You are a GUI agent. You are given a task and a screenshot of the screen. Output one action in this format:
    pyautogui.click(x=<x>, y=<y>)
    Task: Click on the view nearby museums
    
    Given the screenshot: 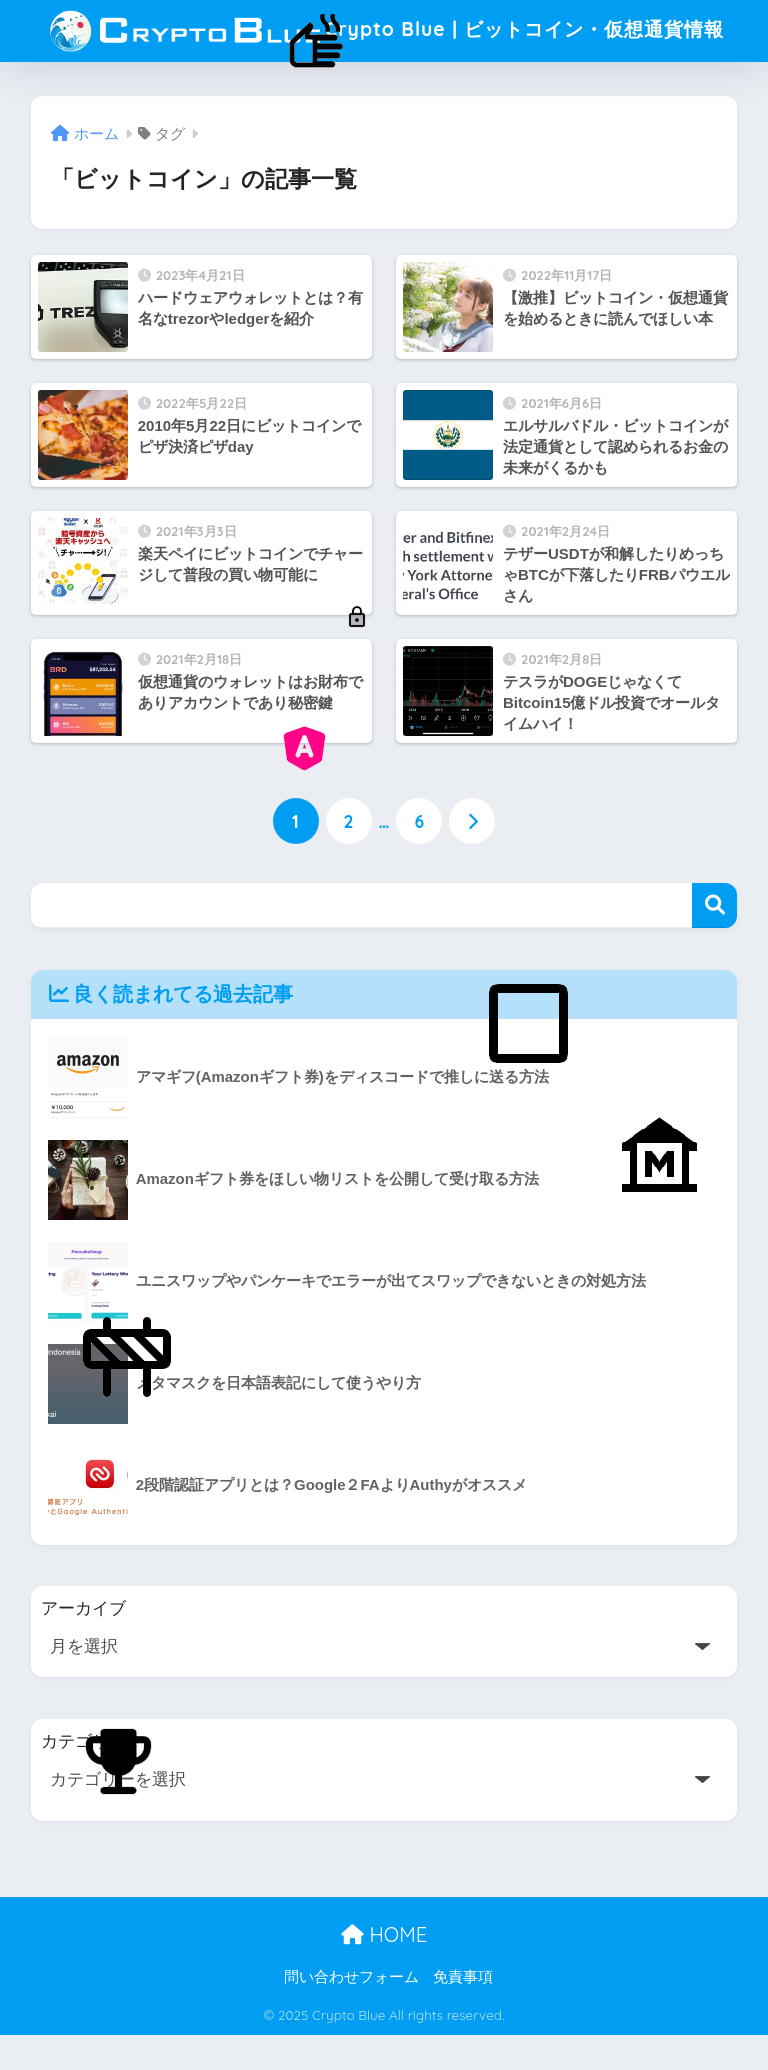 What is the action you would take?
    pyautogui.click(x=659, y=1154)
    